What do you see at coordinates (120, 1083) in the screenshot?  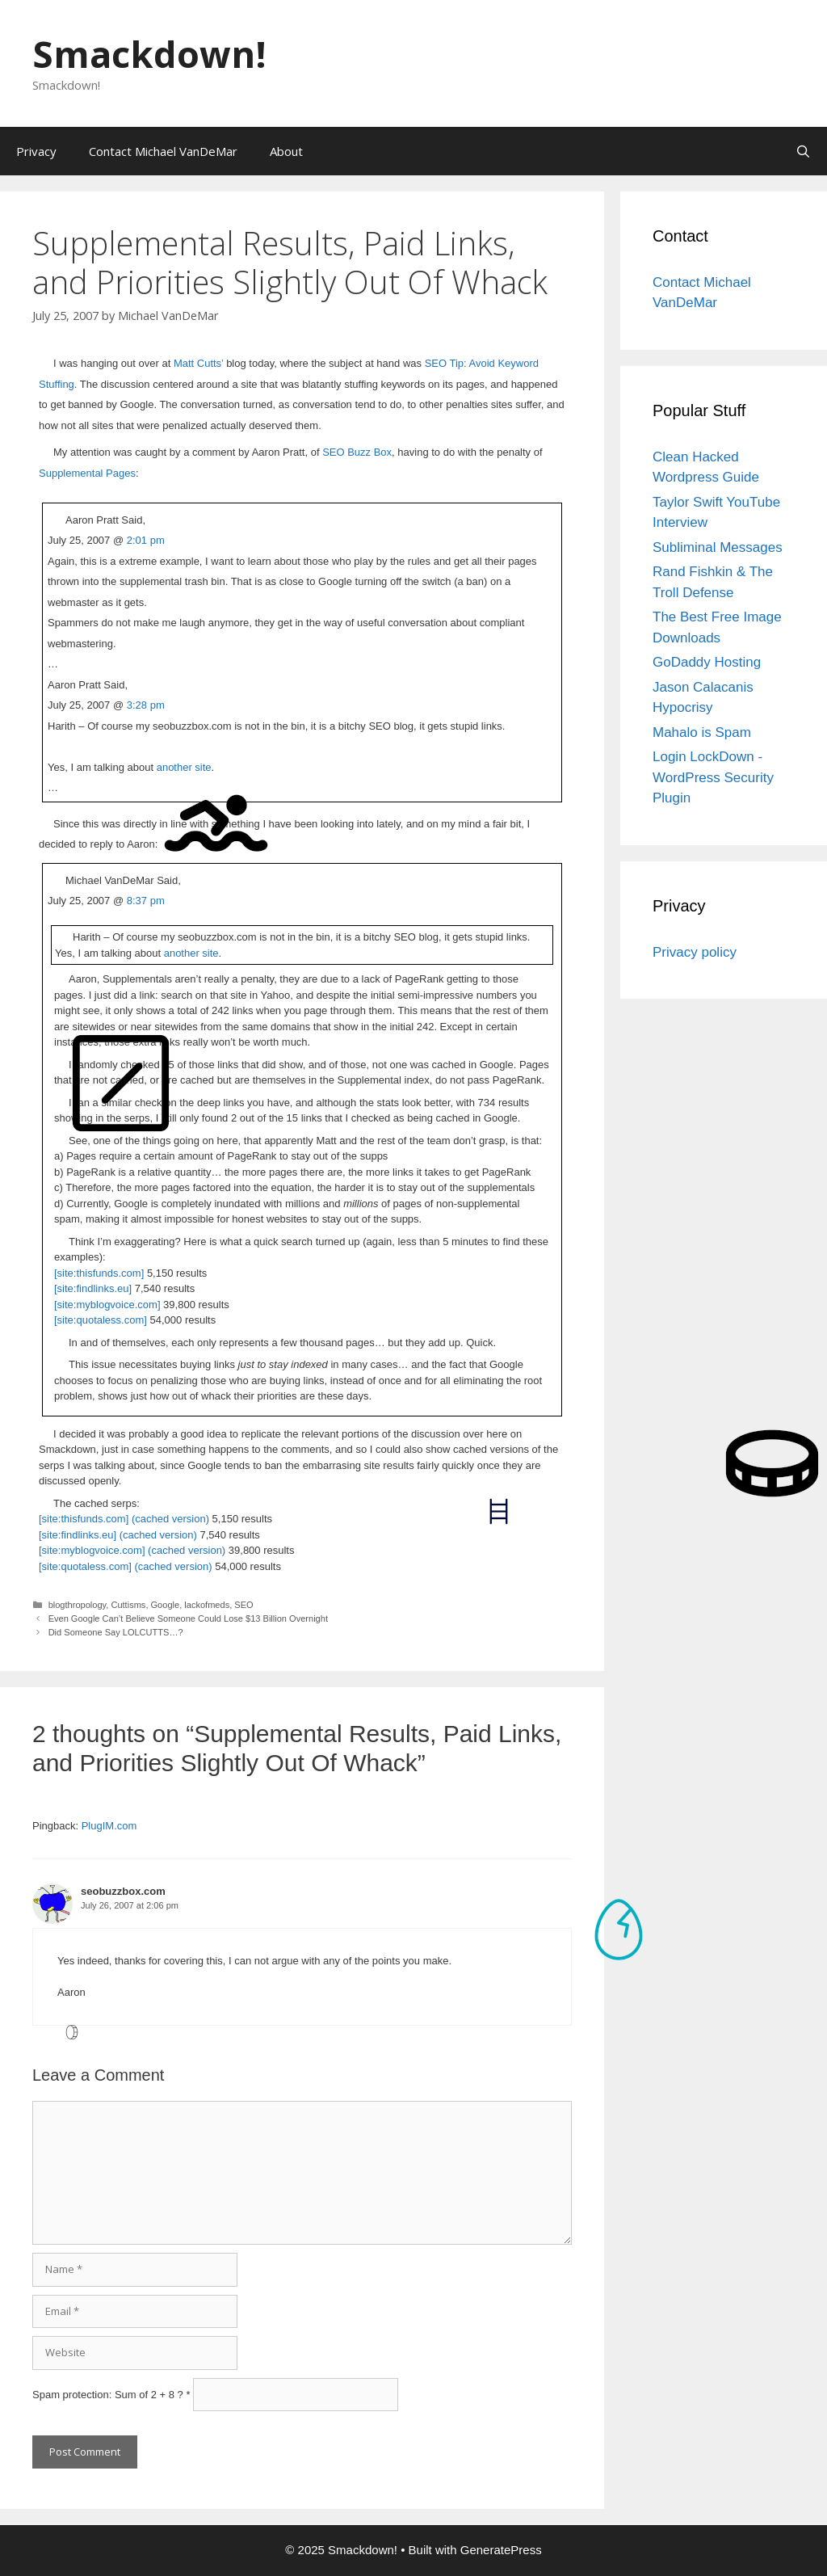 I see `indicates an ignored file in a diff view` at bounding box center [120, 1083].